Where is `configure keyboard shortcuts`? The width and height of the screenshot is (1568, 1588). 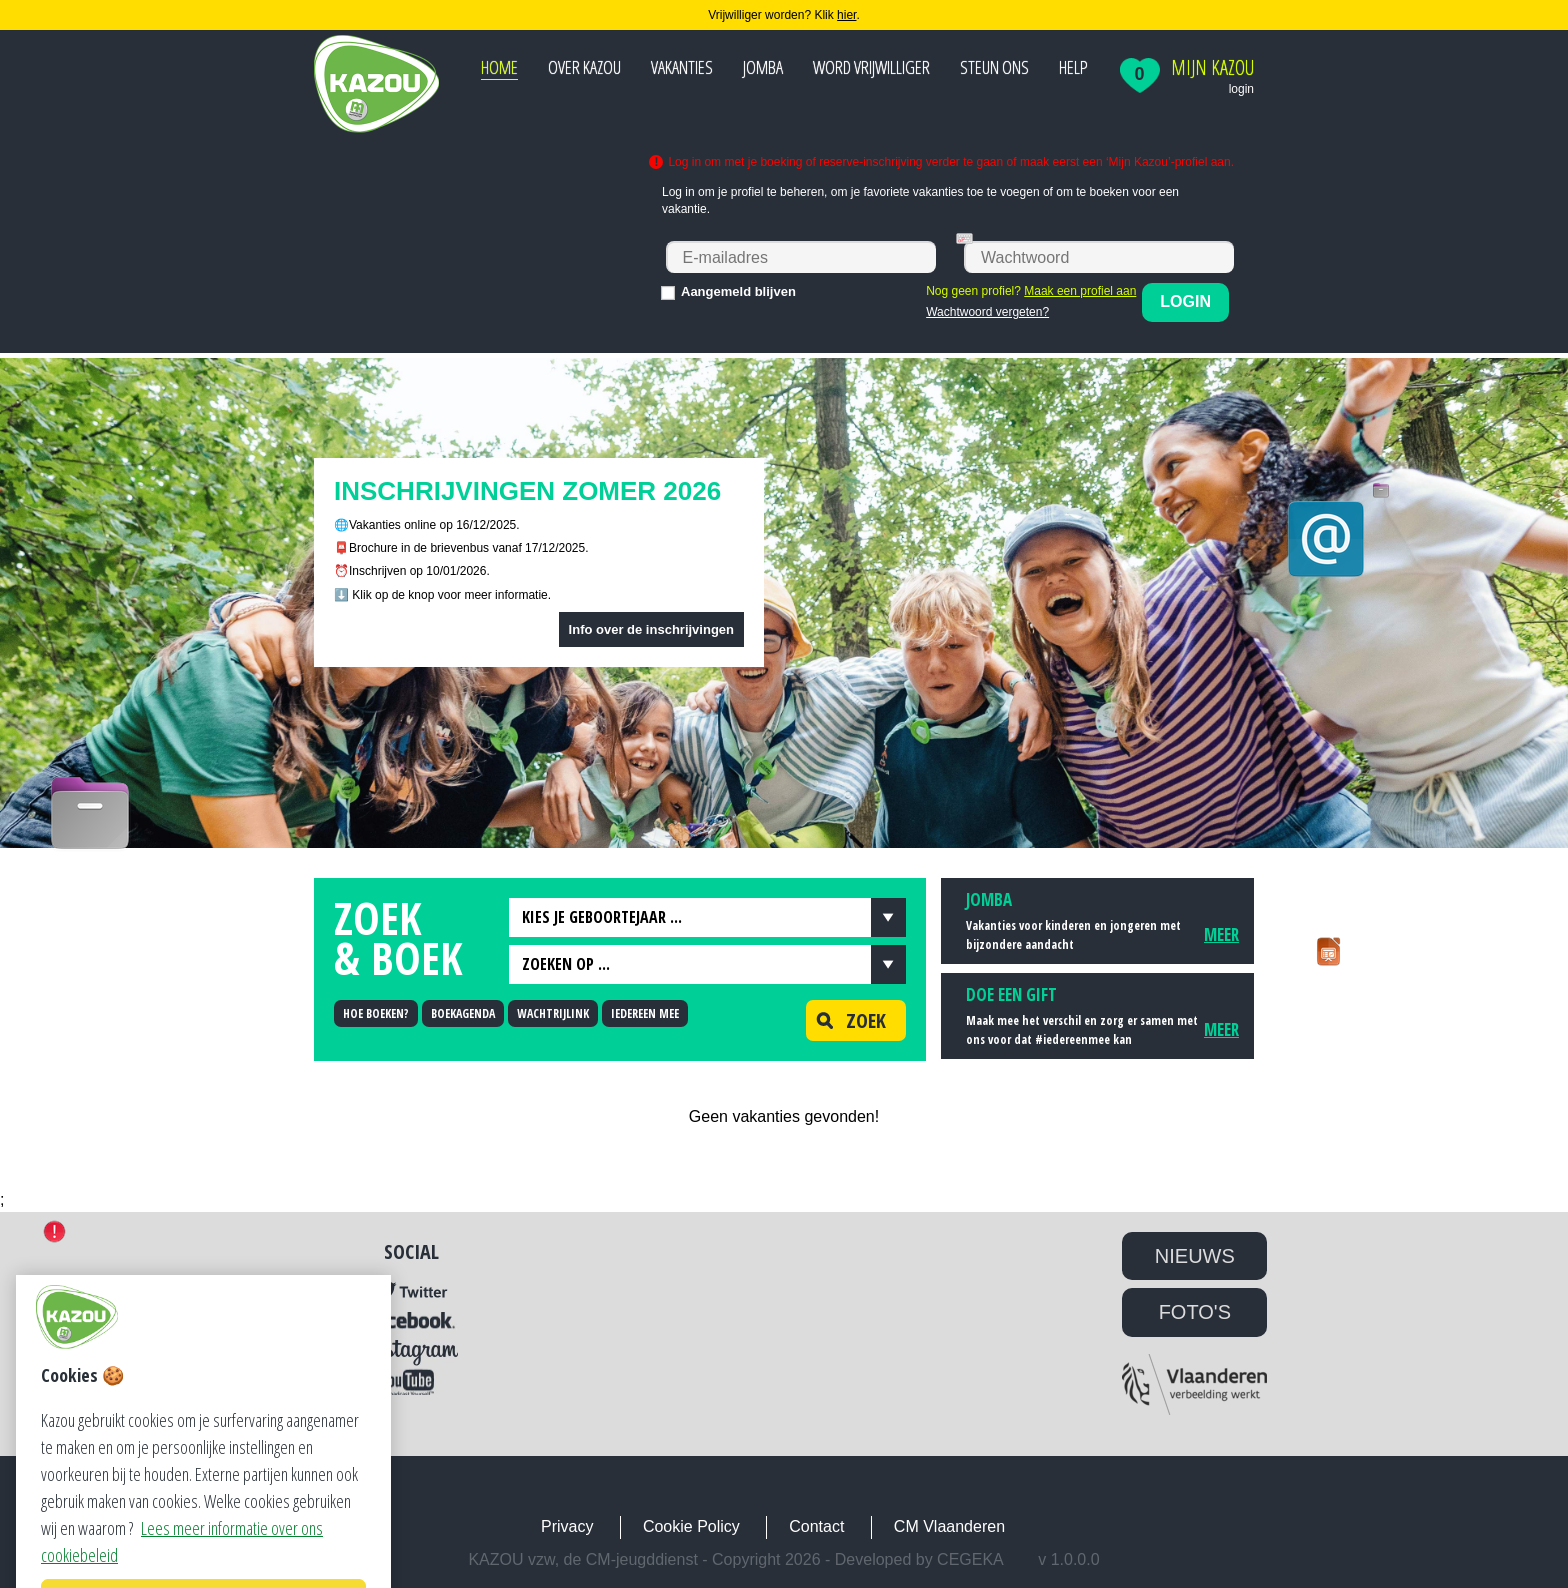
configure keyboard shortcuts is located at coordinates (964, 238).